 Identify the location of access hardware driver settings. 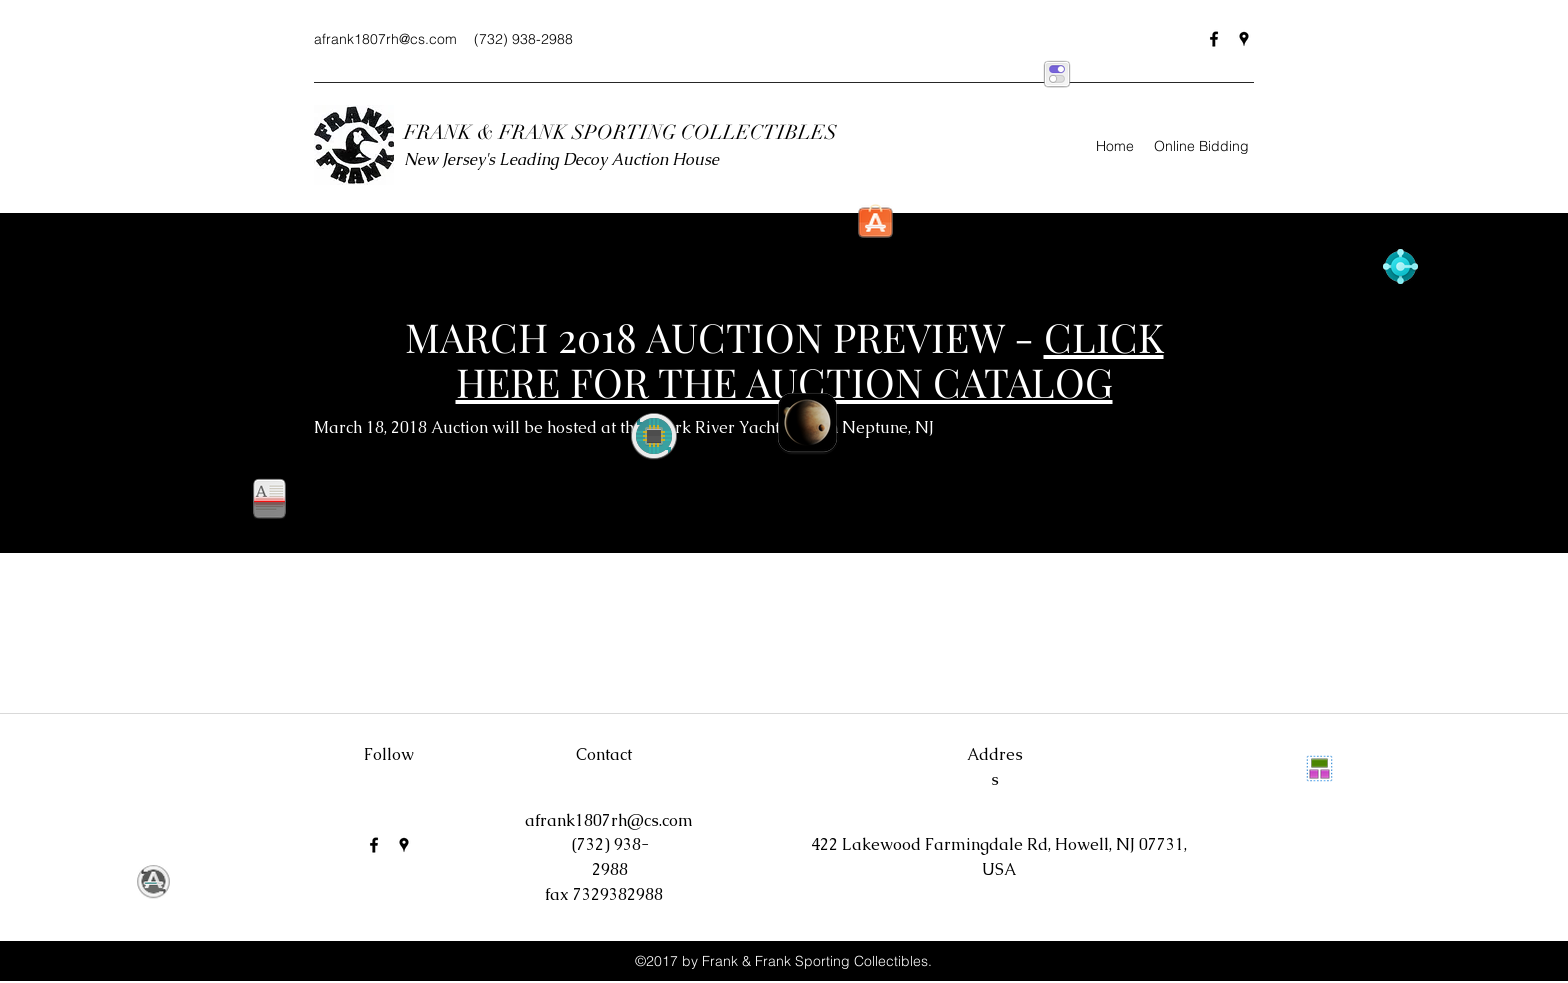
(654, 436).